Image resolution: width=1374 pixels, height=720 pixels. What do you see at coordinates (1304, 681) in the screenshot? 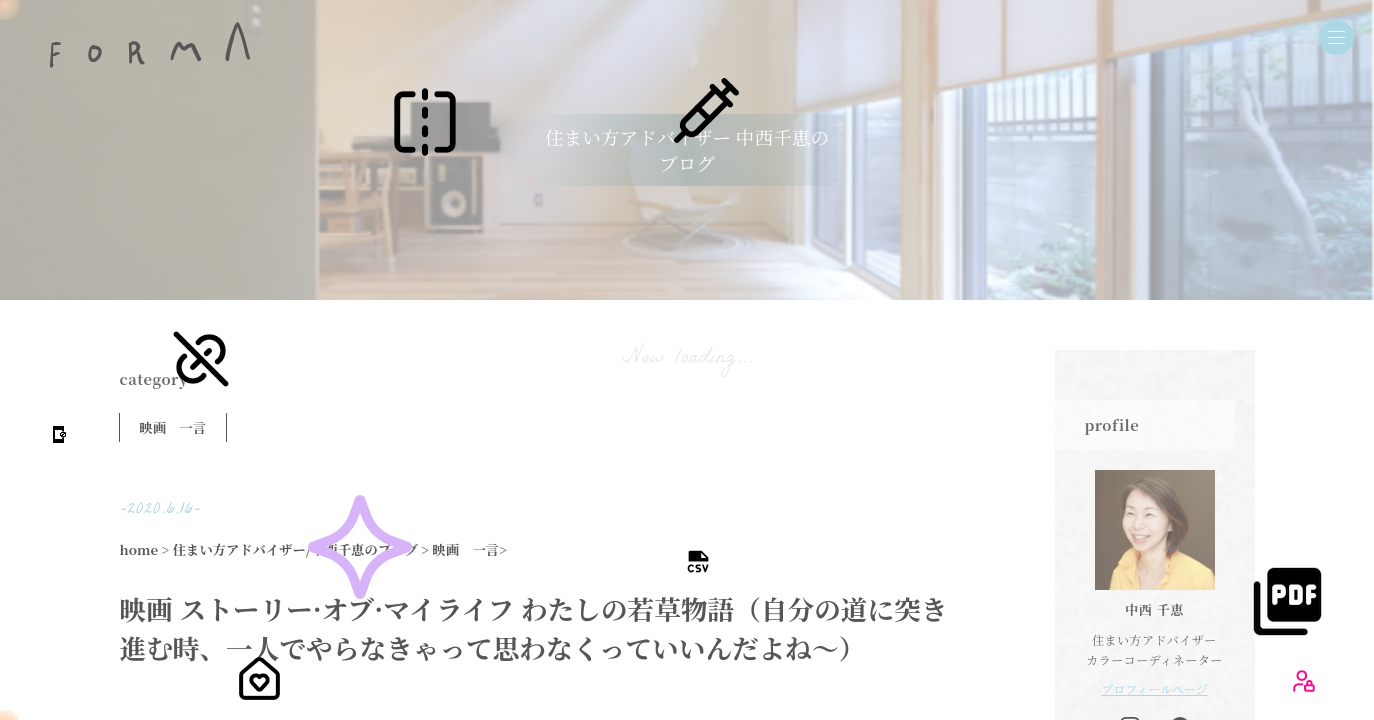
I see `lock or restrict a user account` at bounding box center [1304, 681].